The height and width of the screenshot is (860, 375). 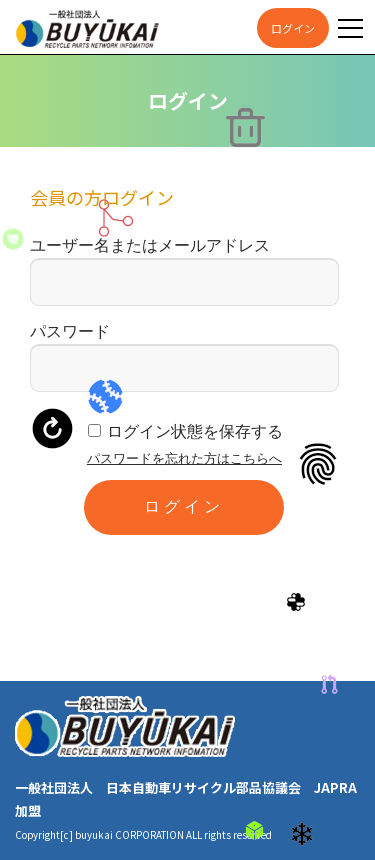 I want to click on randomize or shuffle content, so click(x=254, y=830).